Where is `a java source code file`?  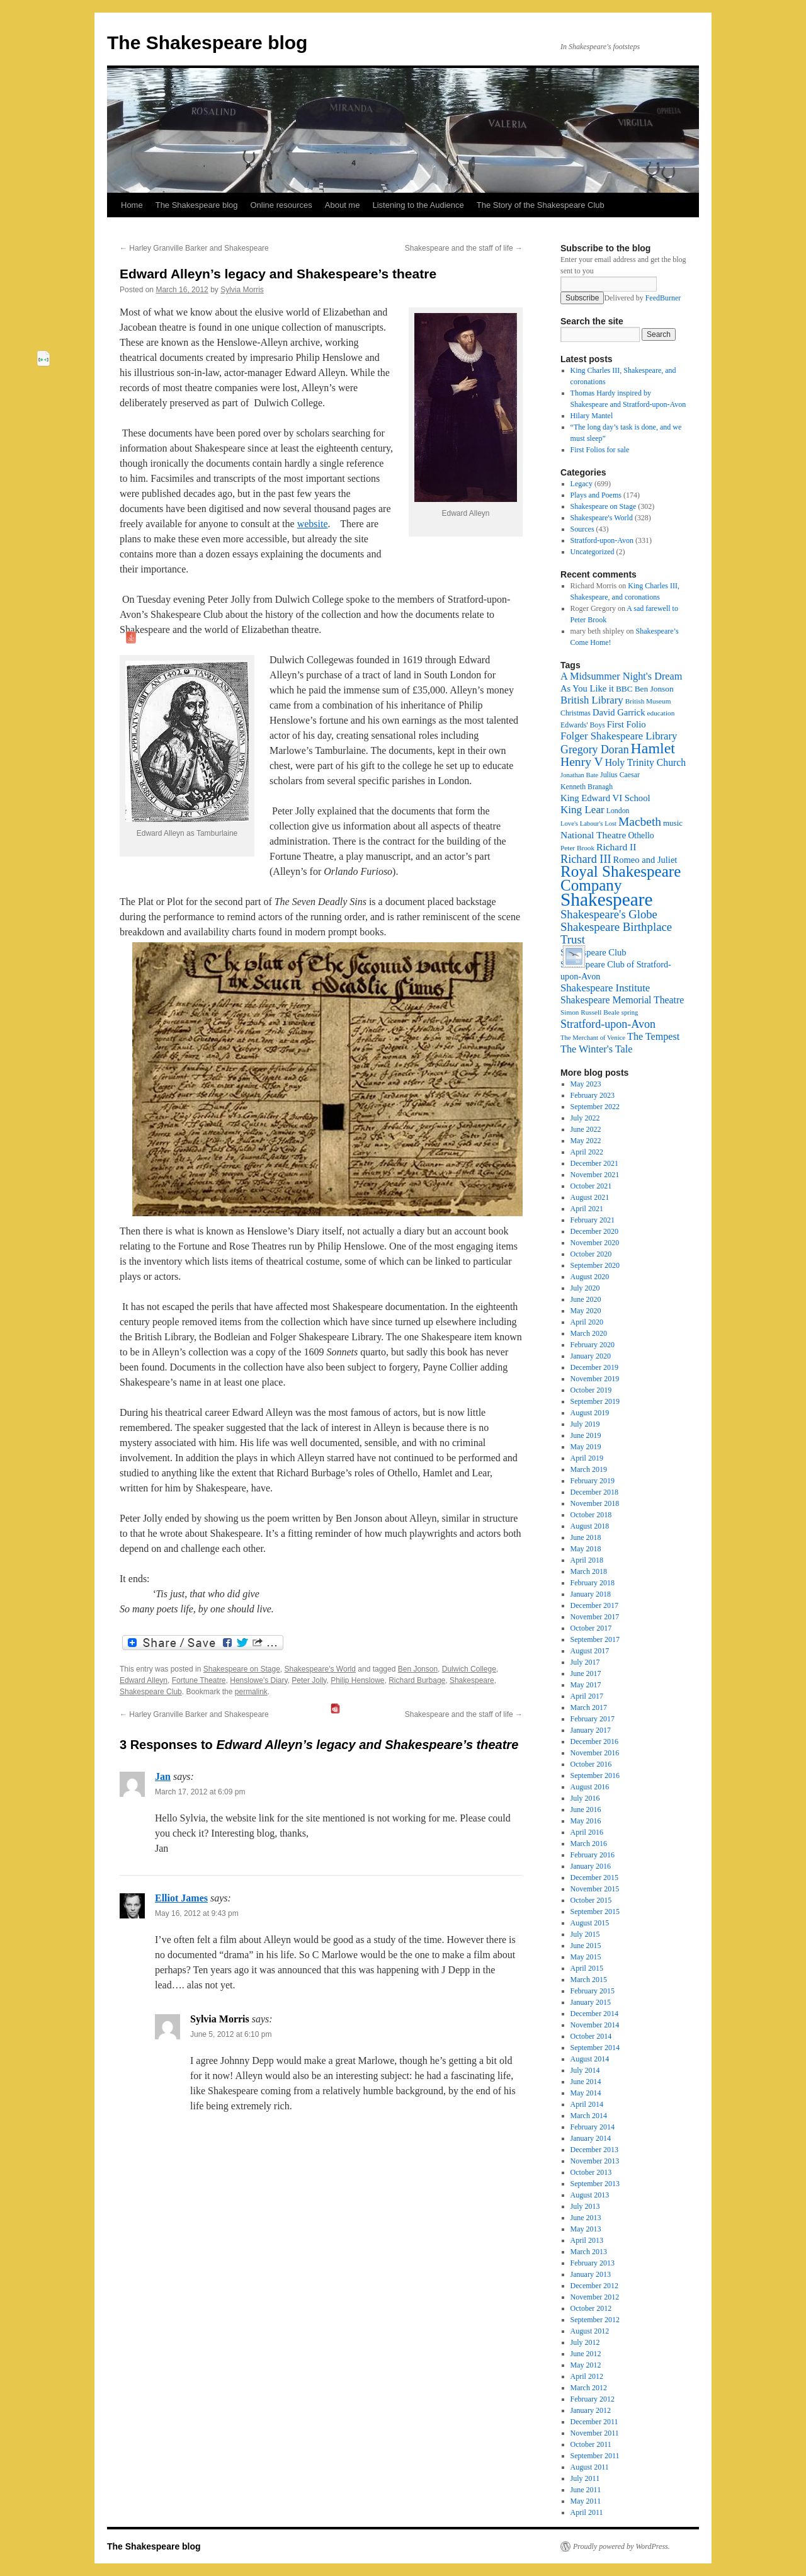
a java source code file is located at coordinates (131, 637).